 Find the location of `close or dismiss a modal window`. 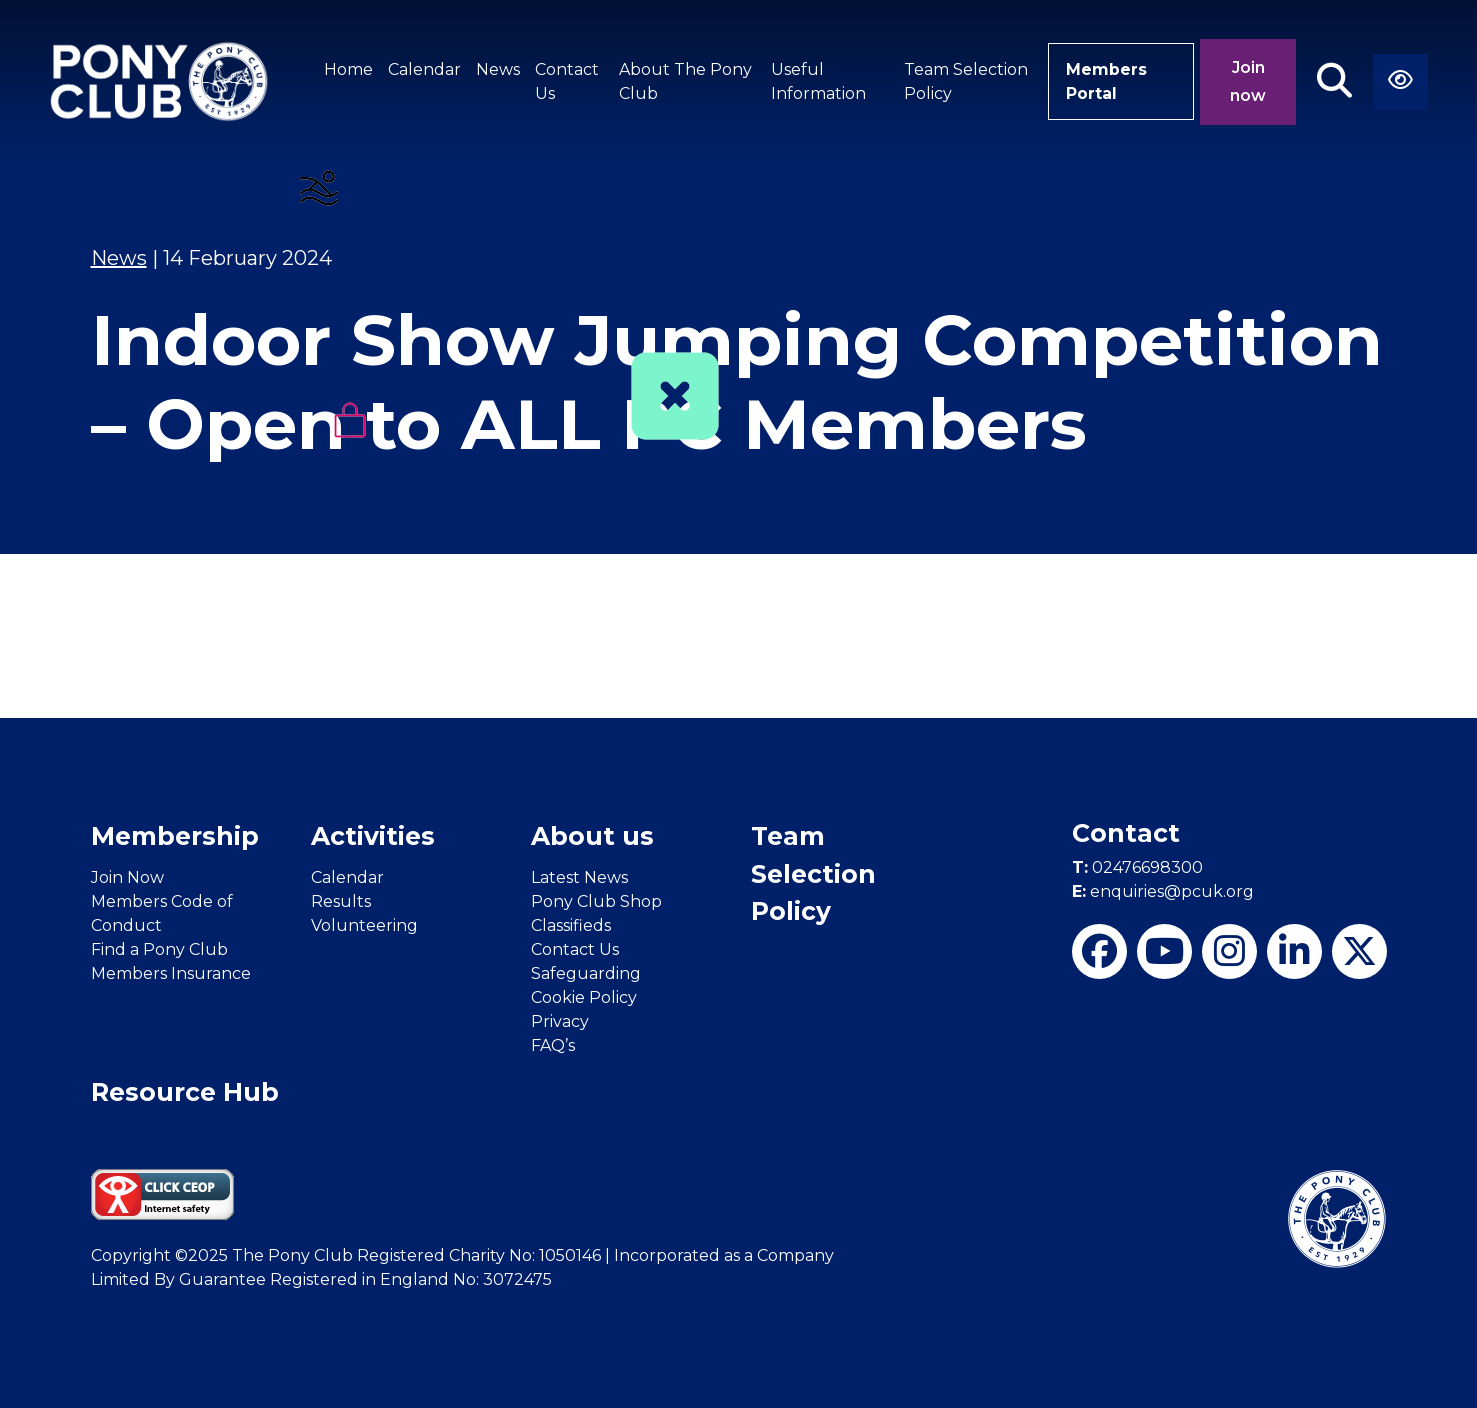

close or dismiss a modal window is located at coordinates (675, 396).